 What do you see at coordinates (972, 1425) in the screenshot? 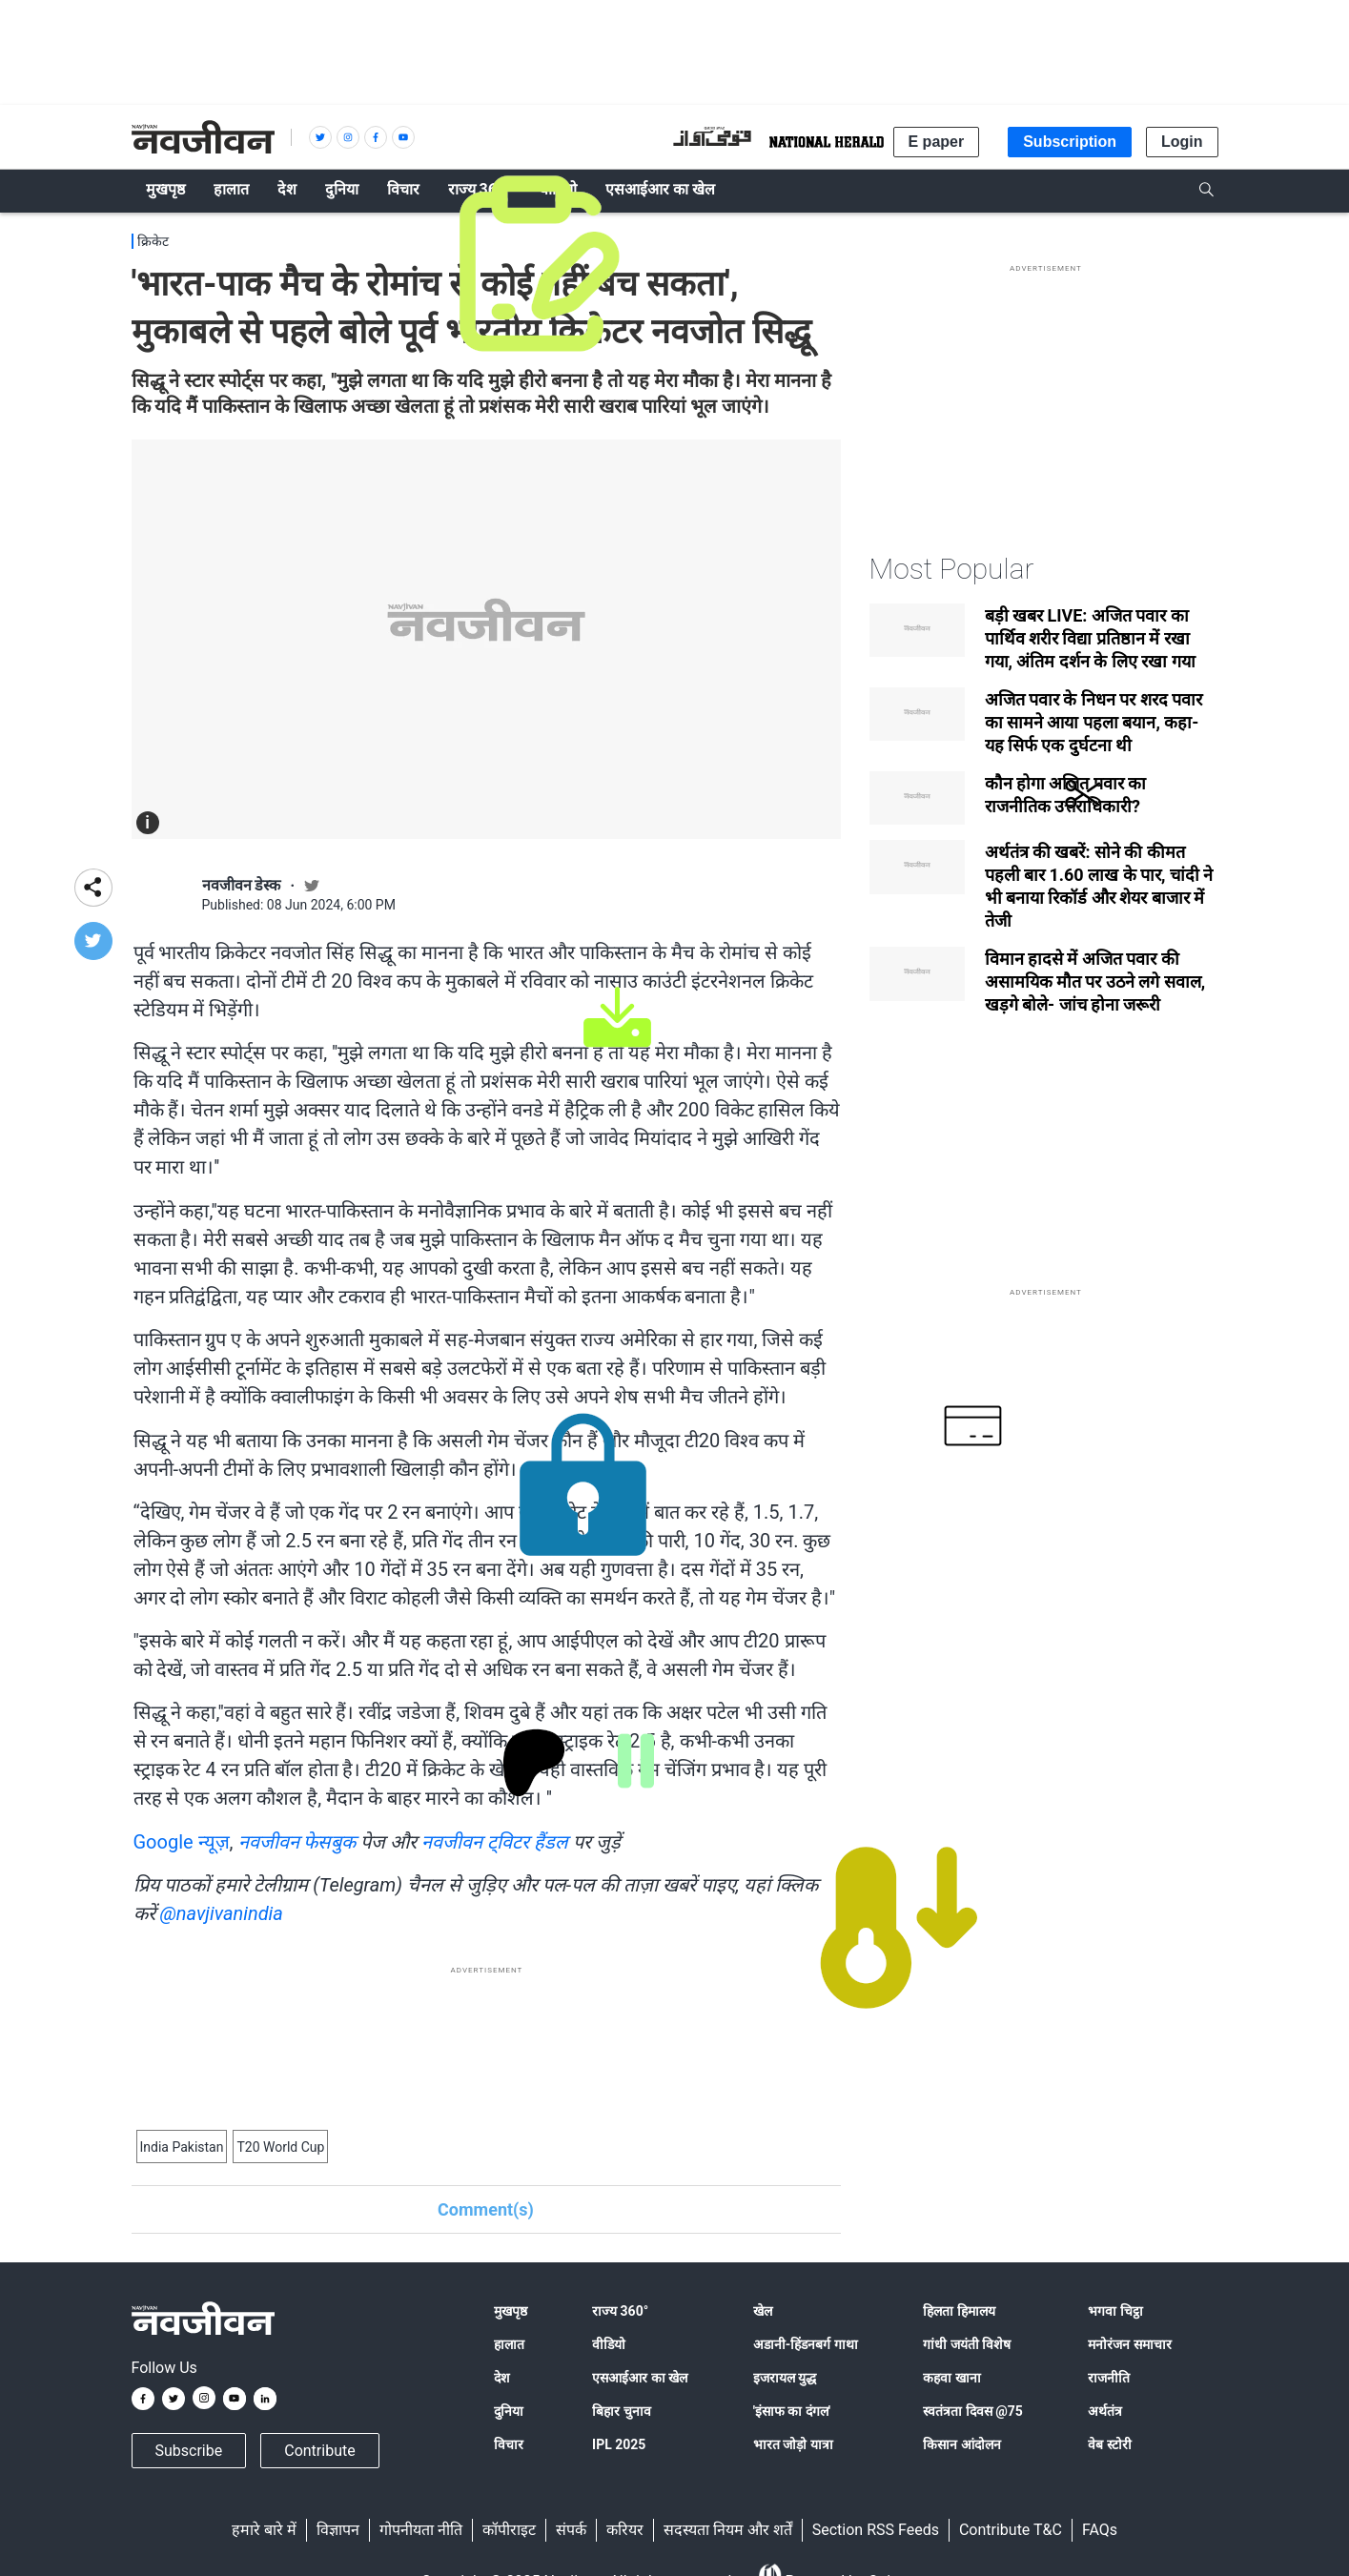
I see `manage payment methods` at bounding box center [972, 1425].